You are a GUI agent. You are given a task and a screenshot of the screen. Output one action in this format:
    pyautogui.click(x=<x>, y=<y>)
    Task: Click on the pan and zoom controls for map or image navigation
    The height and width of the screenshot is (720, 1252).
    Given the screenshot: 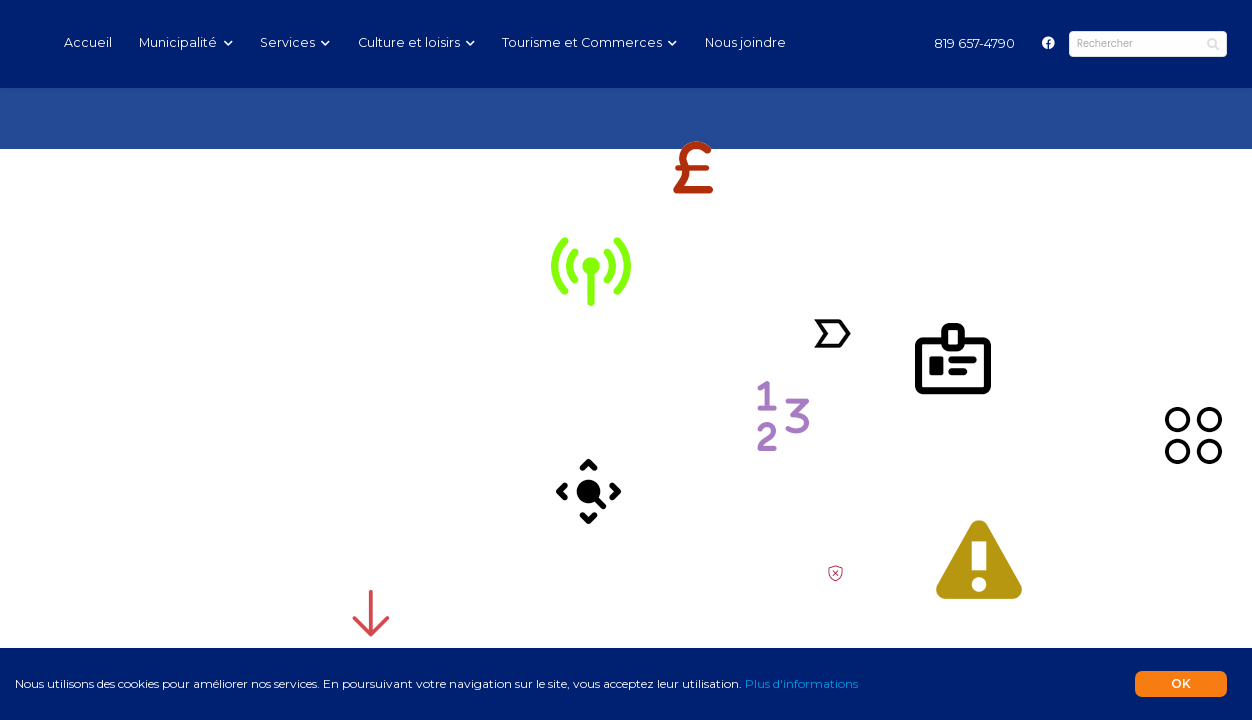 What is the action you would take?
    pyautogui.click(x=588, y=491)
    